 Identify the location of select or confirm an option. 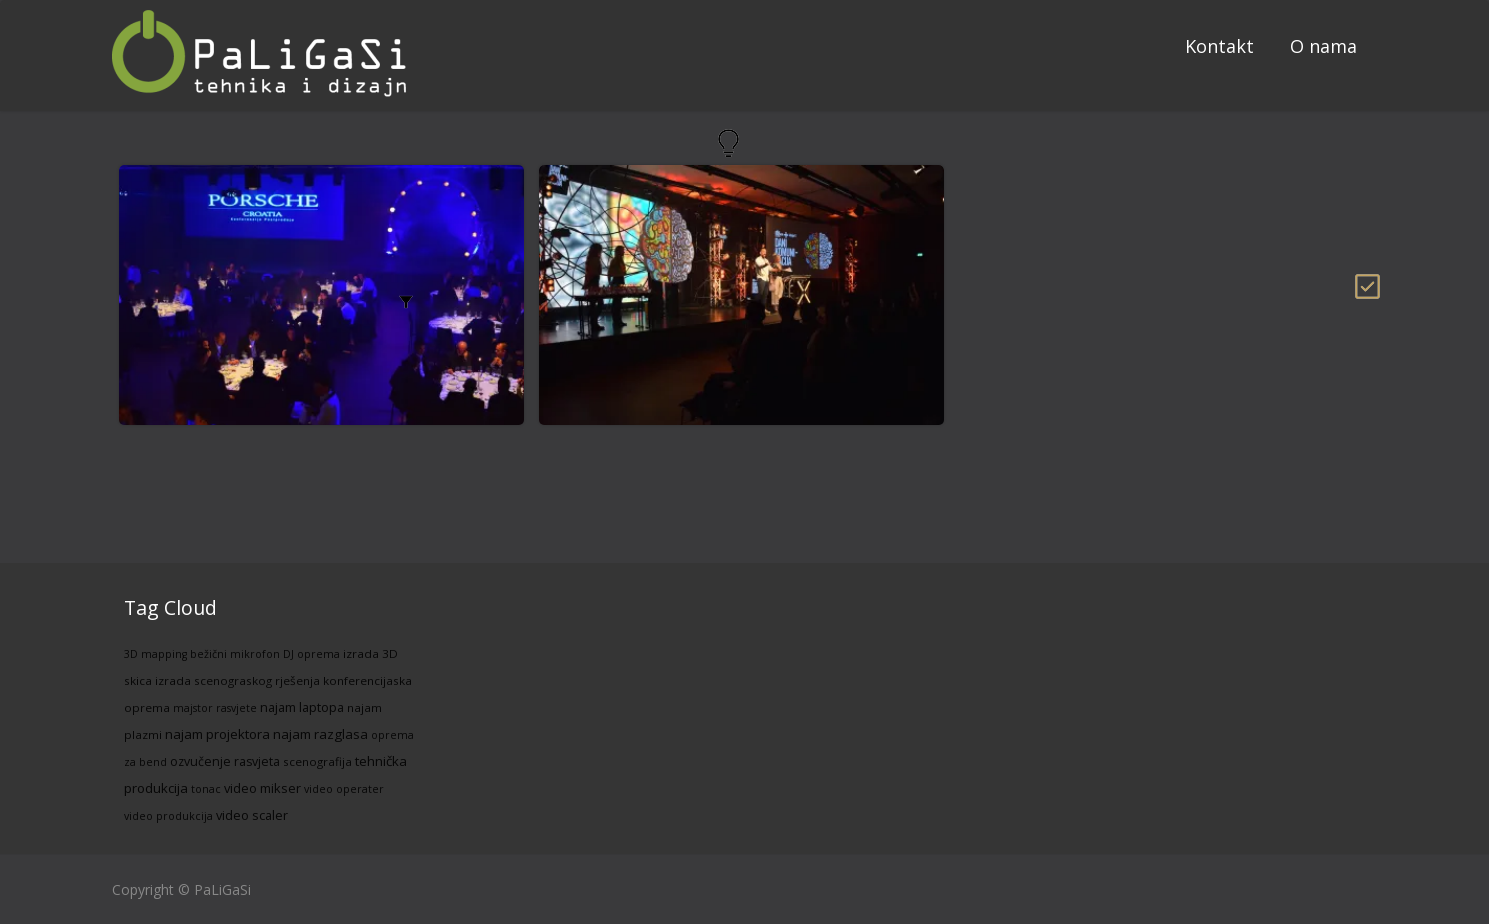
(1367, 286).